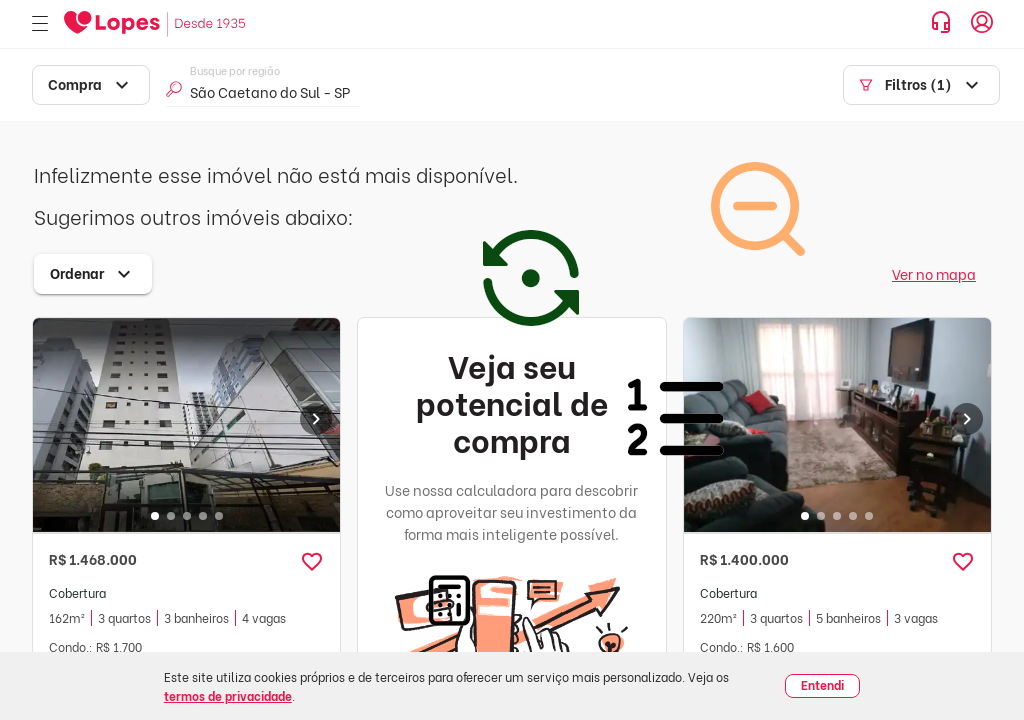  What do you see at coordinates (758, 209) in the screenshot?
I see `zoom out to decrease magnification` at bounding box center [758, 209].